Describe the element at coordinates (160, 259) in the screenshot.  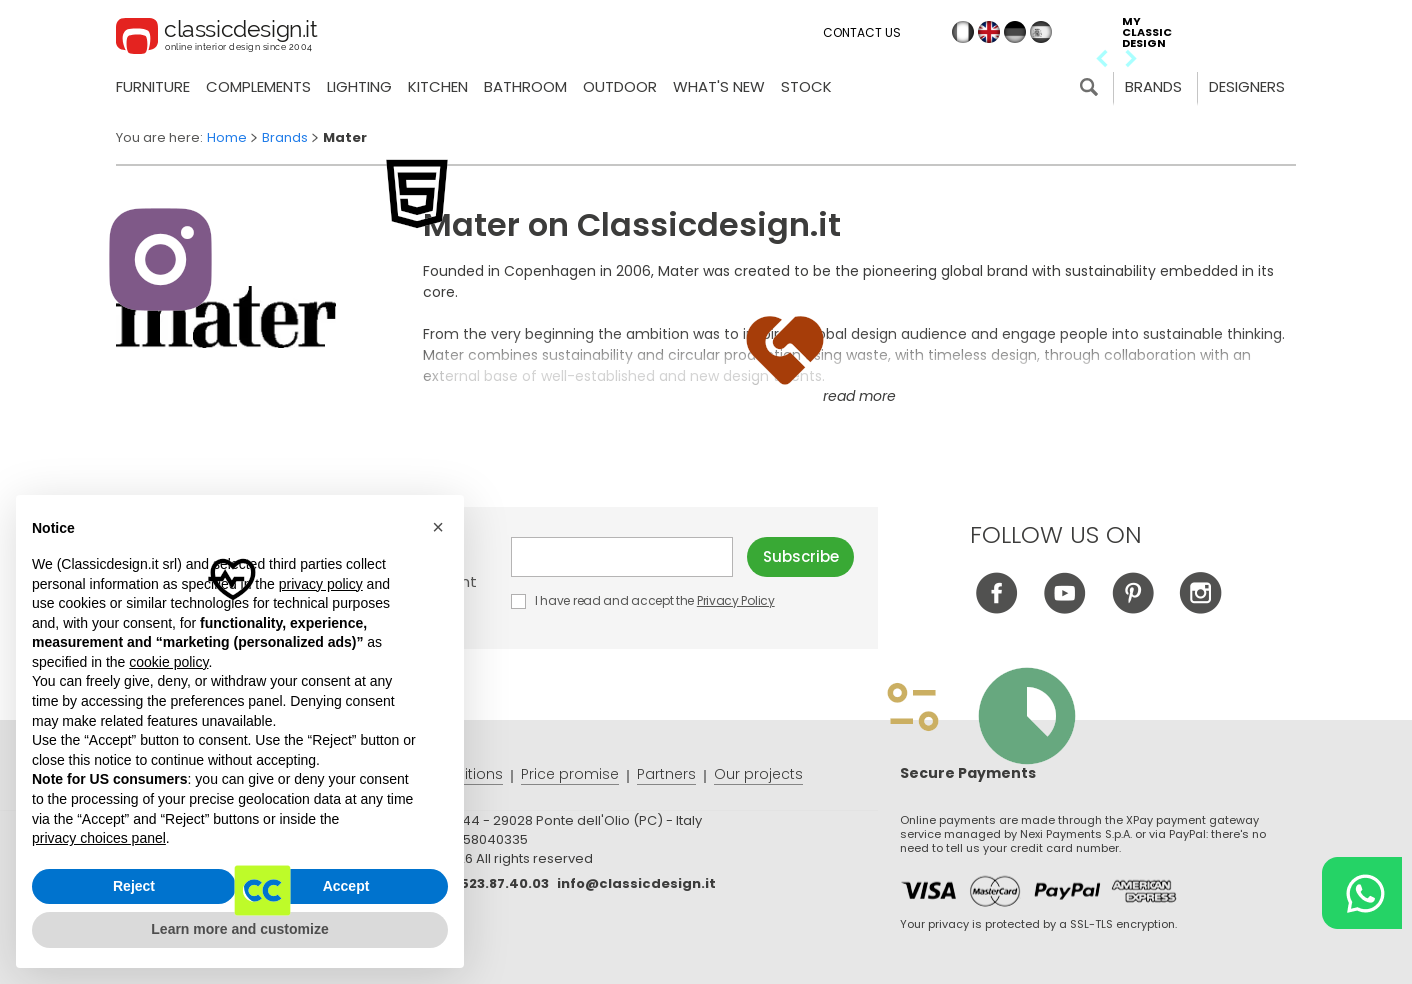
I see `open instagram app` at that location.